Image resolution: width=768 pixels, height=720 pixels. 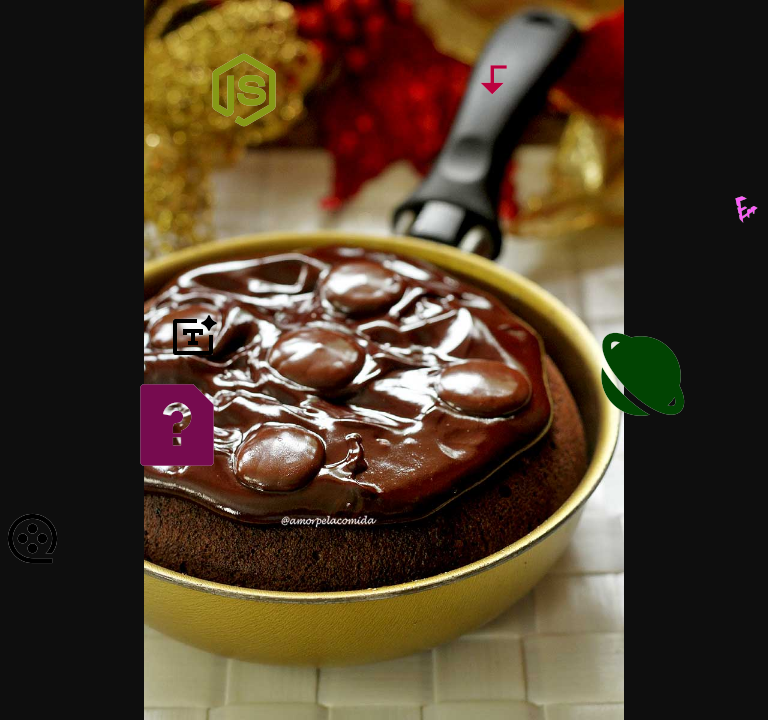 I want to click on generate text using AI, so click(x=193, y=337).